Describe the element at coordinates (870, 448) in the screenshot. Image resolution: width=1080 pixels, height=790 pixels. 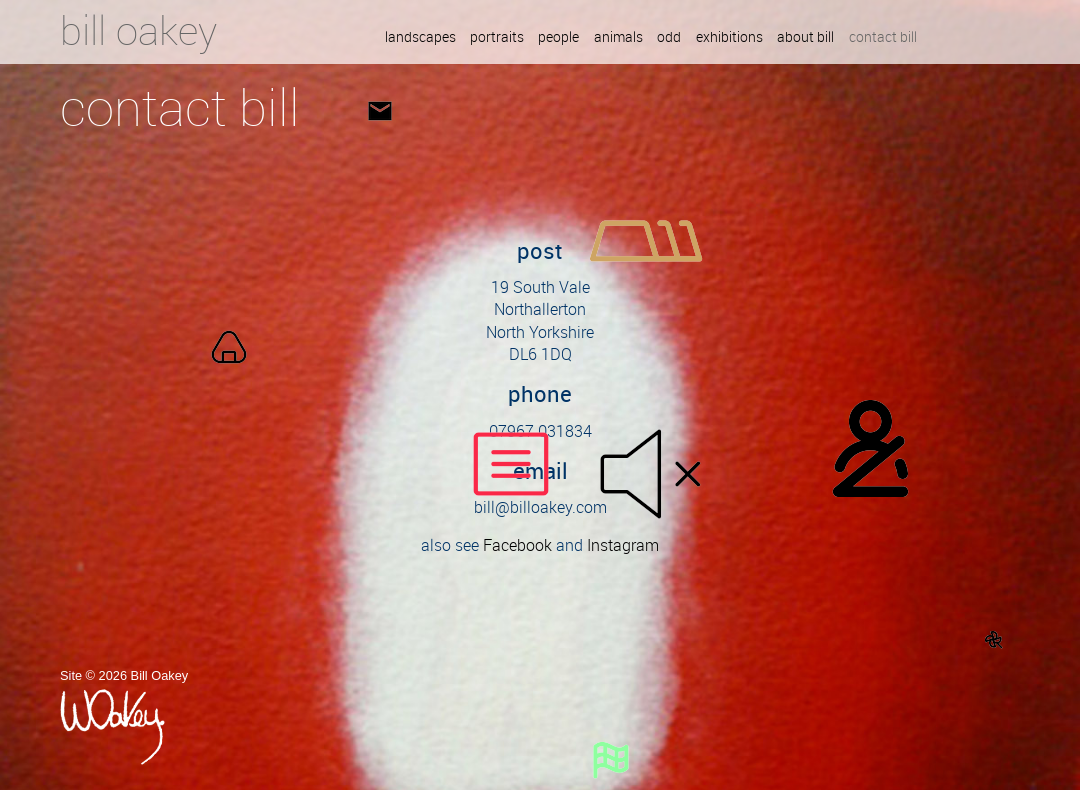
I see `fasten seatbelt reminder` at that location.